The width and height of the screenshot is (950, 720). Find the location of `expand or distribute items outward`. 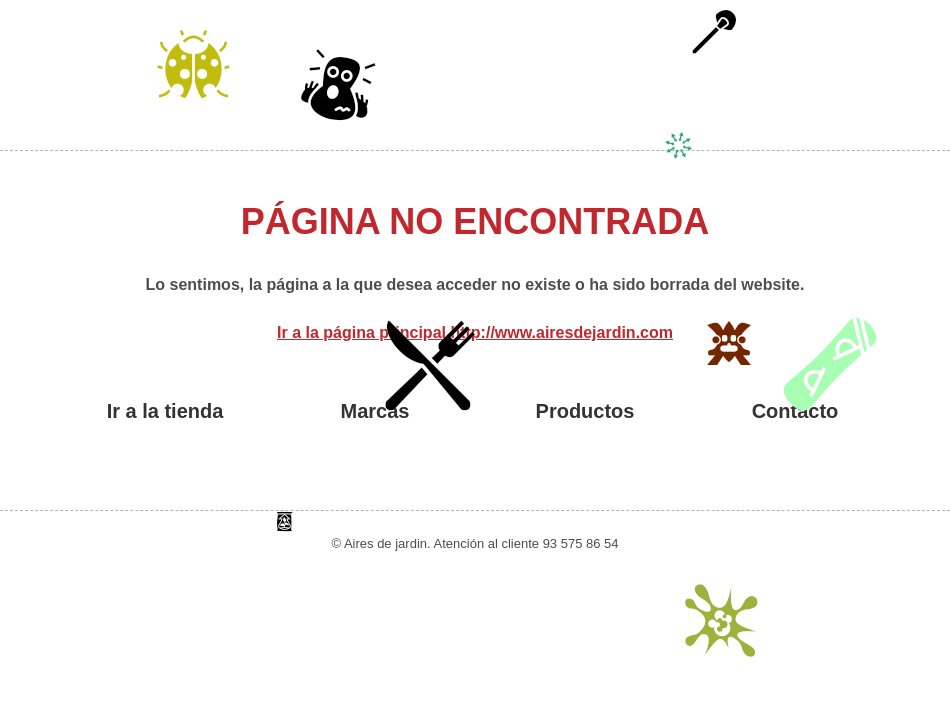

expand or distribute items outward is located at coordinates (678, 145).